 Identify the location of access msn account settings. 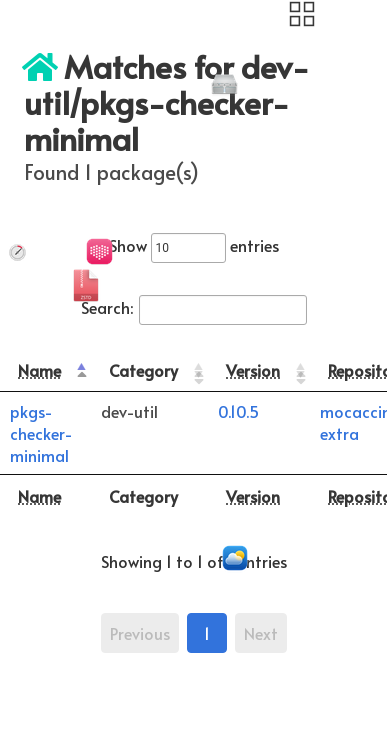
(302, 14).